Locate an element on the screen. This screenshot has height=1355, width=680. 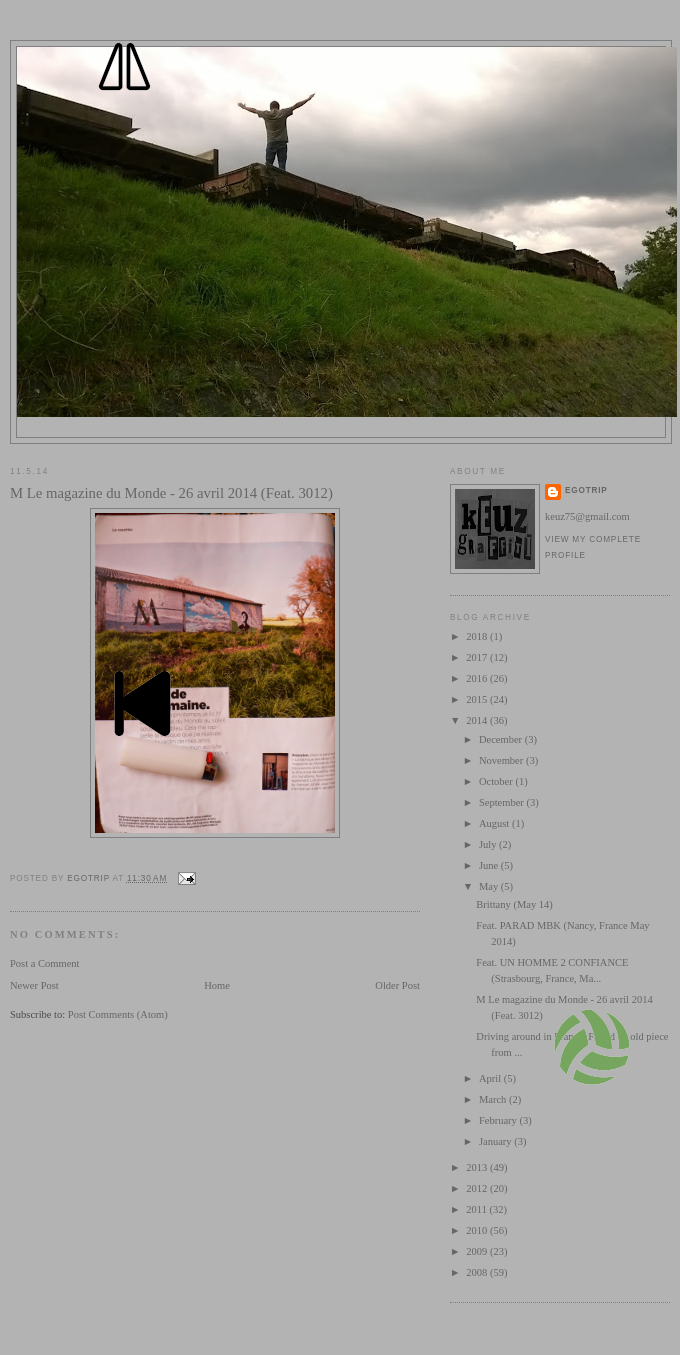
access volleyball or beach sports content is located at coordinates (592, 1047).